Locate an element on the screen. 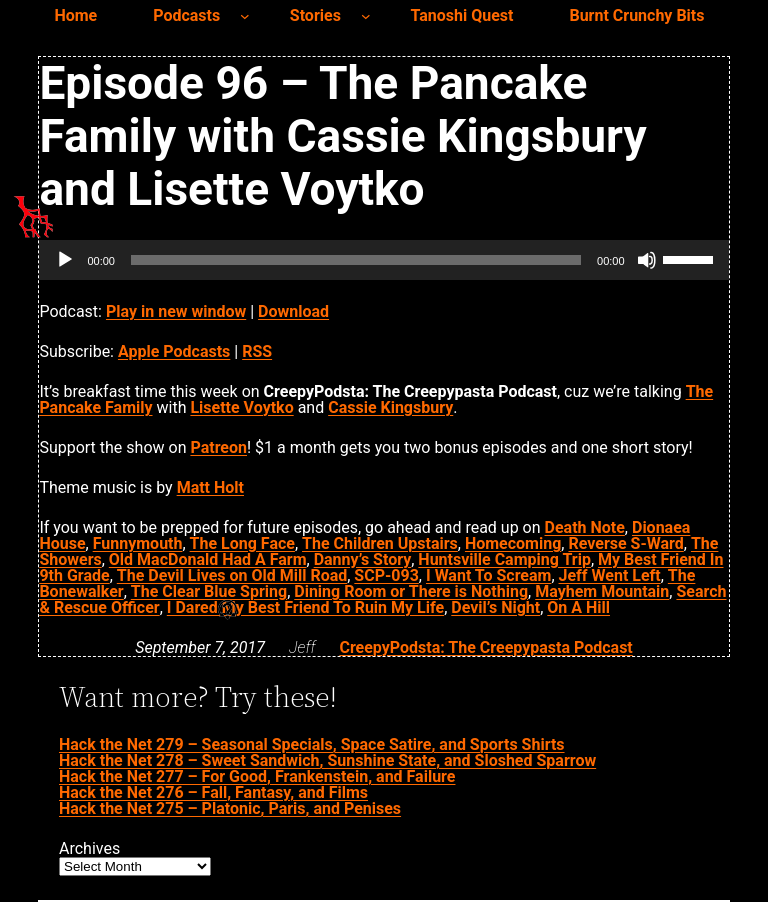 Image resolution: width=768 pixels, height=902 pixels. indicates lightning or electrical damage effect is located at coordinates (32, 217).